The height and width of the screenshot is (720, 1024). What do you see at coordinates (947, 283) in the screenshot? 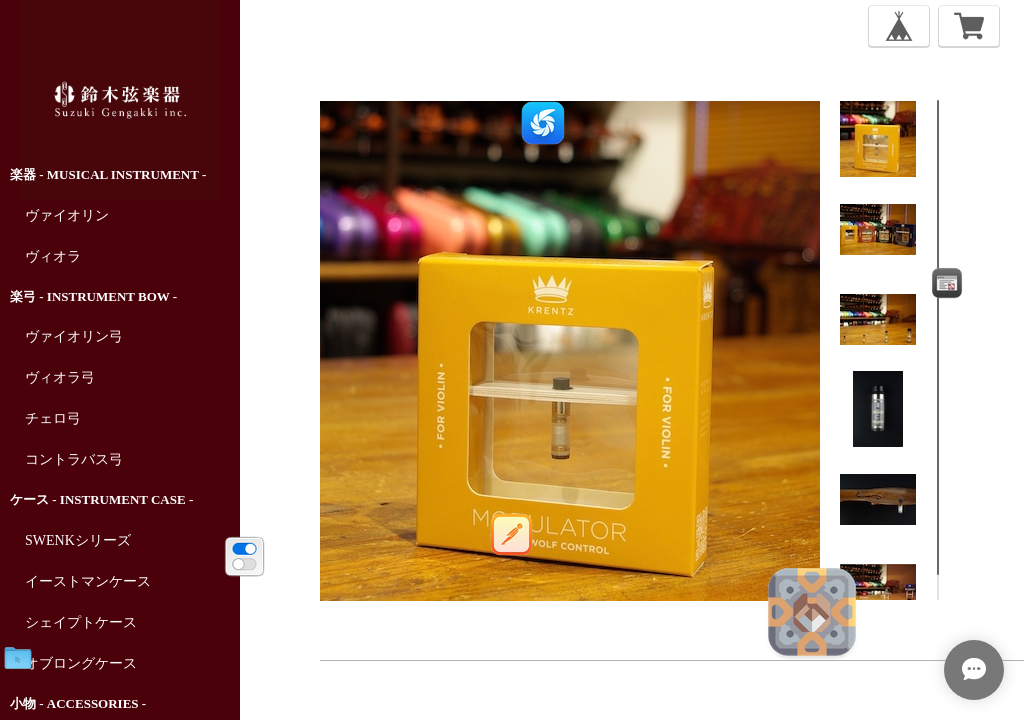
I see `configure ad blocker settings` at bounding box center [947, 283].